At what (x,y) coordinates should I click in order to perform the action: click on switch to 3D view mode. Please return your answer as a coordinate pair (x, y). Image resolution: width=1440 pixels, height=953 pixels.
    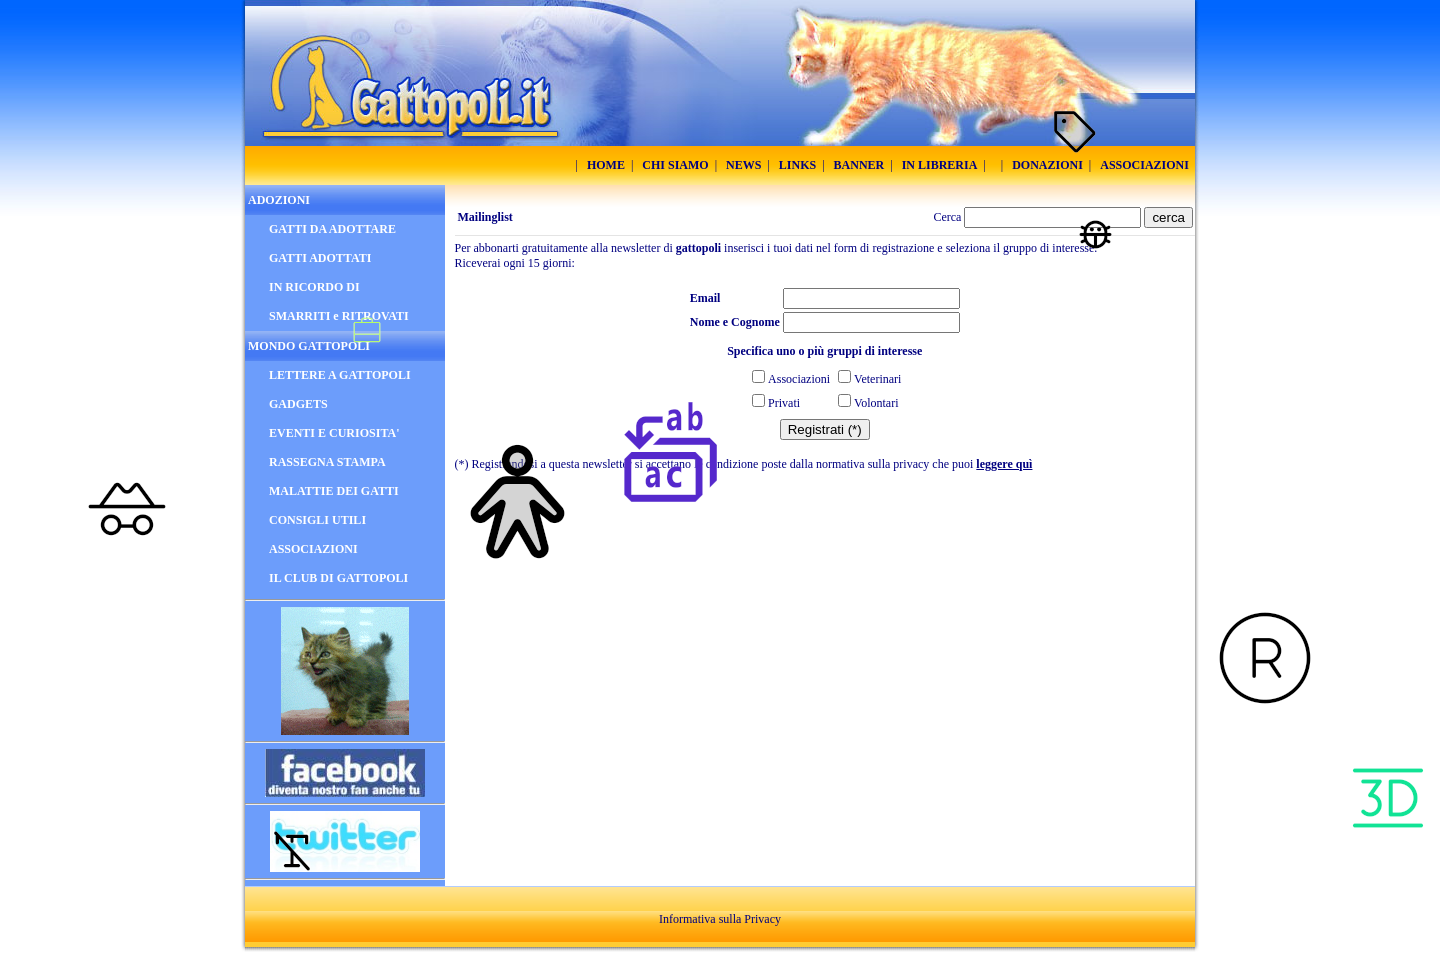
    Looking at the image, I should click on (1388, 798).